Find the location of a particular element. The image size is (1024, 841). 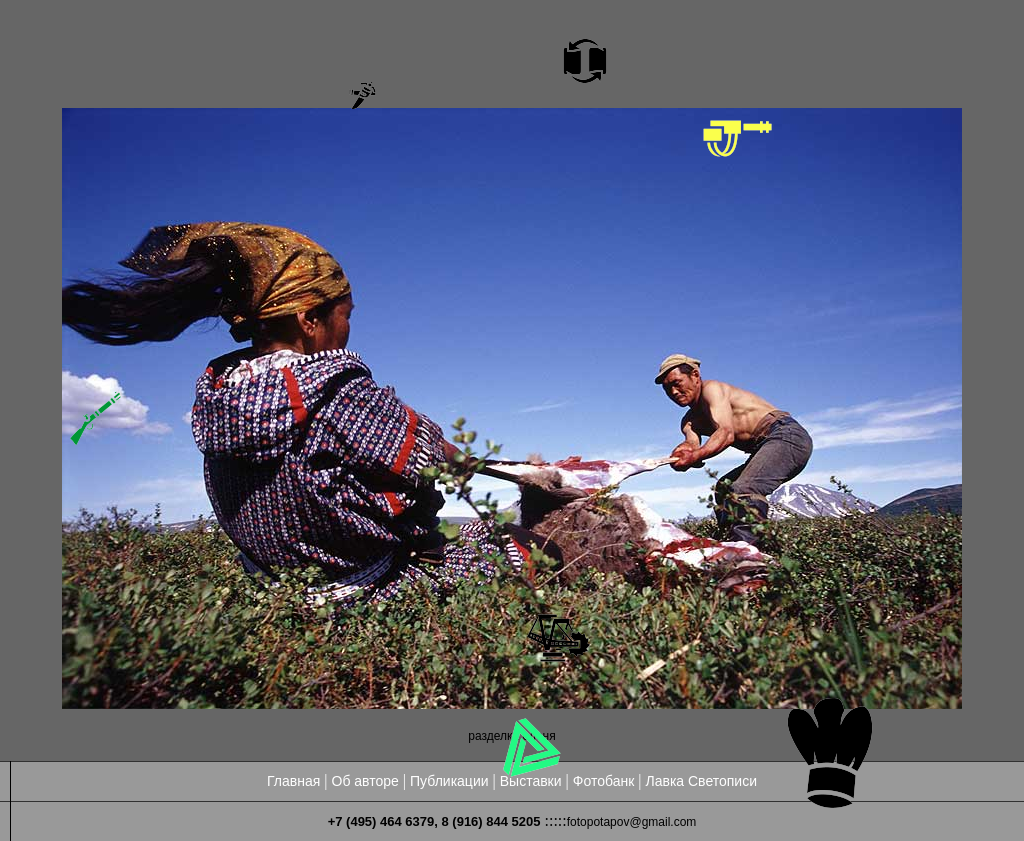

equip or unsheathe a weapon is located at coordinates (362, 95).